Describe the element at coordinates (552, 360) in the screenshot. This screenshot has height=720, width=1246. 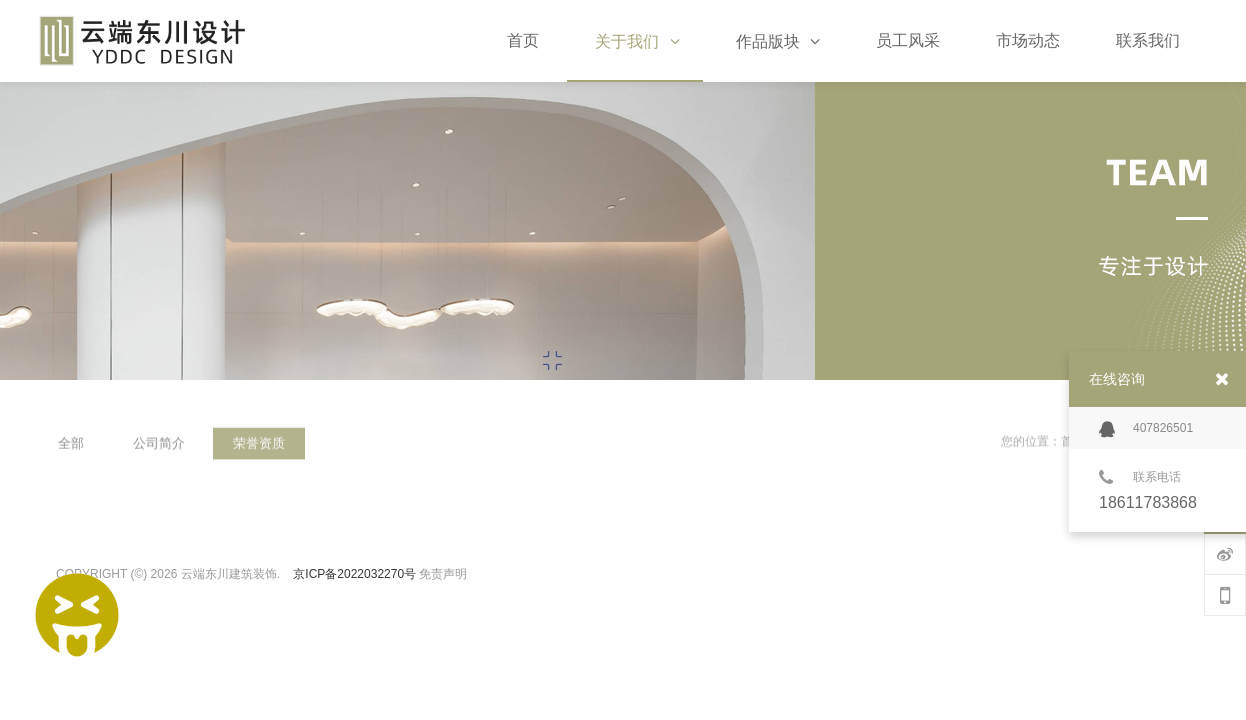
I see `minimize or exit fullscreen mode` at that location.